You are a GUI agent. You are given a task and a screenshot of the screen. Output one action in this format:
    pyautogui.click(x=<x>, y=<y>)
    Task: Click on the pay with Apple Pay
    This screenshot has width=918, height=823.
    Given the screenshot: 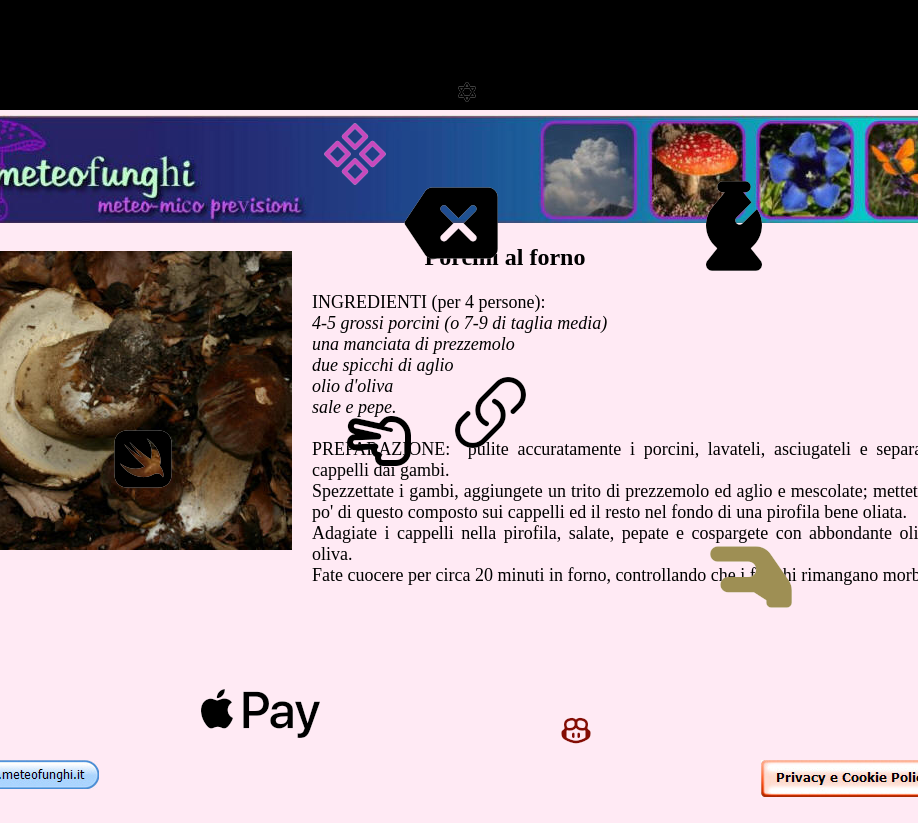 What is the action you would take?
    pyautogui.click(x=260, y=713)
    